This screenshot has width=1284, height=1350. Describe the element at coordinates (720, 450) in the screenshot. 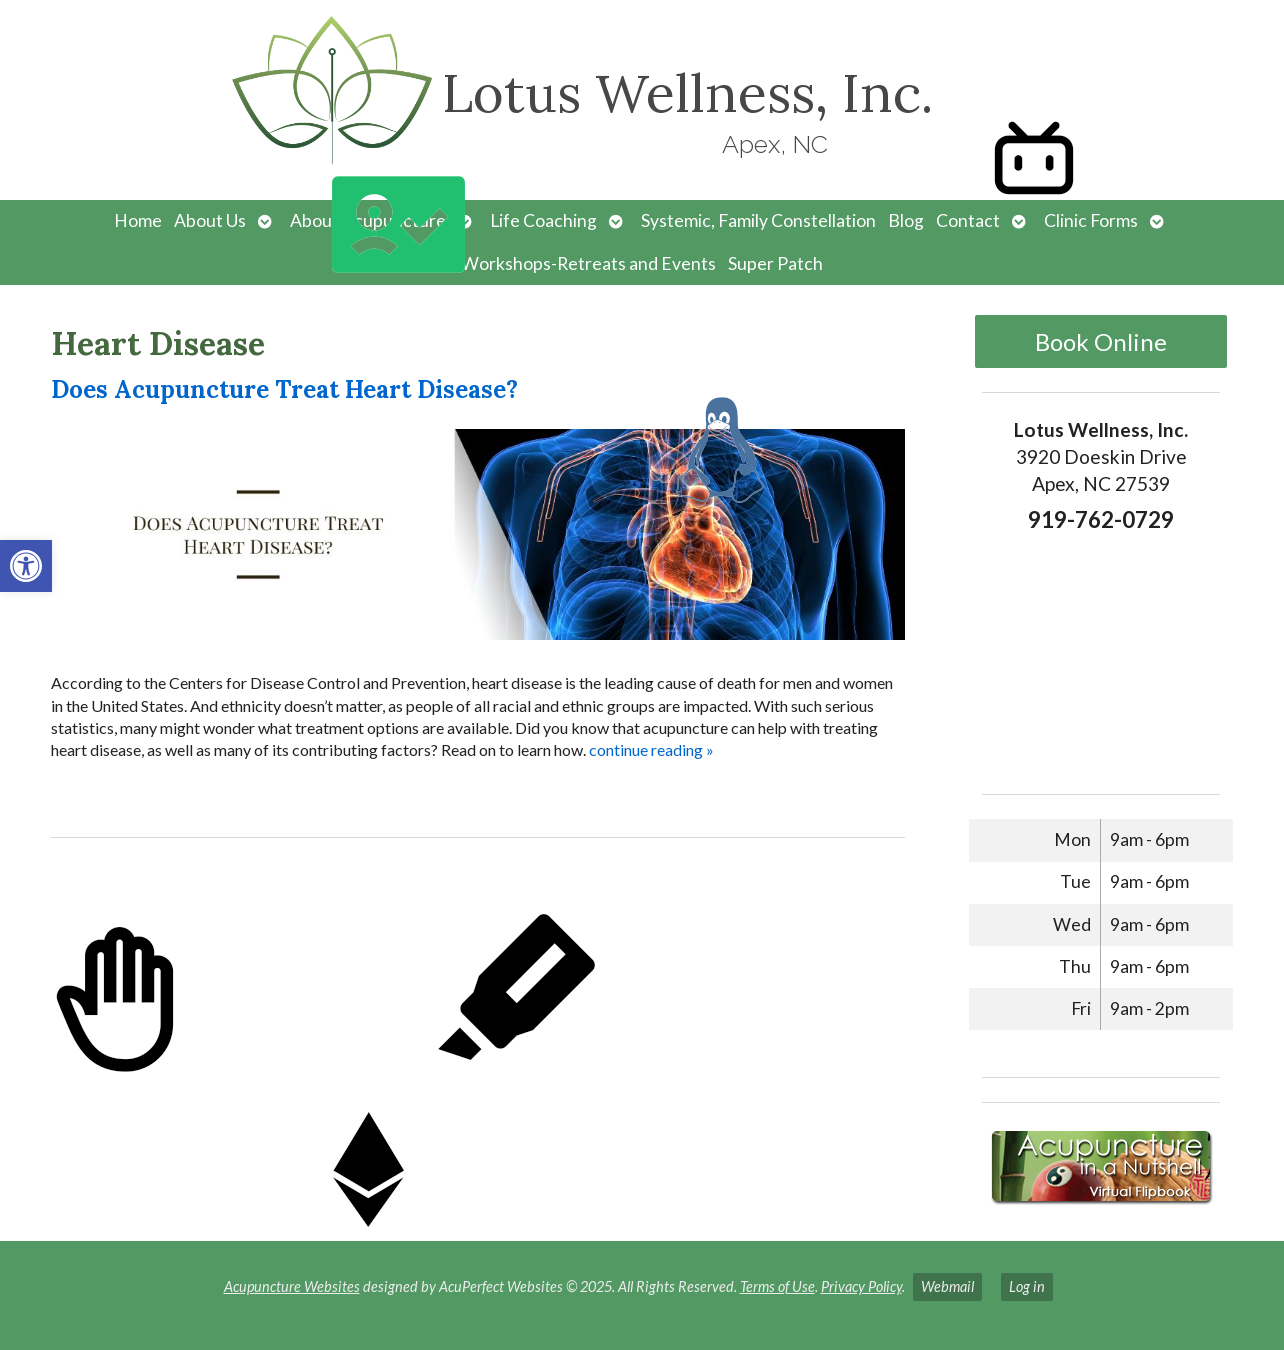

I see `indicates linux operating system compatibility` at that location.